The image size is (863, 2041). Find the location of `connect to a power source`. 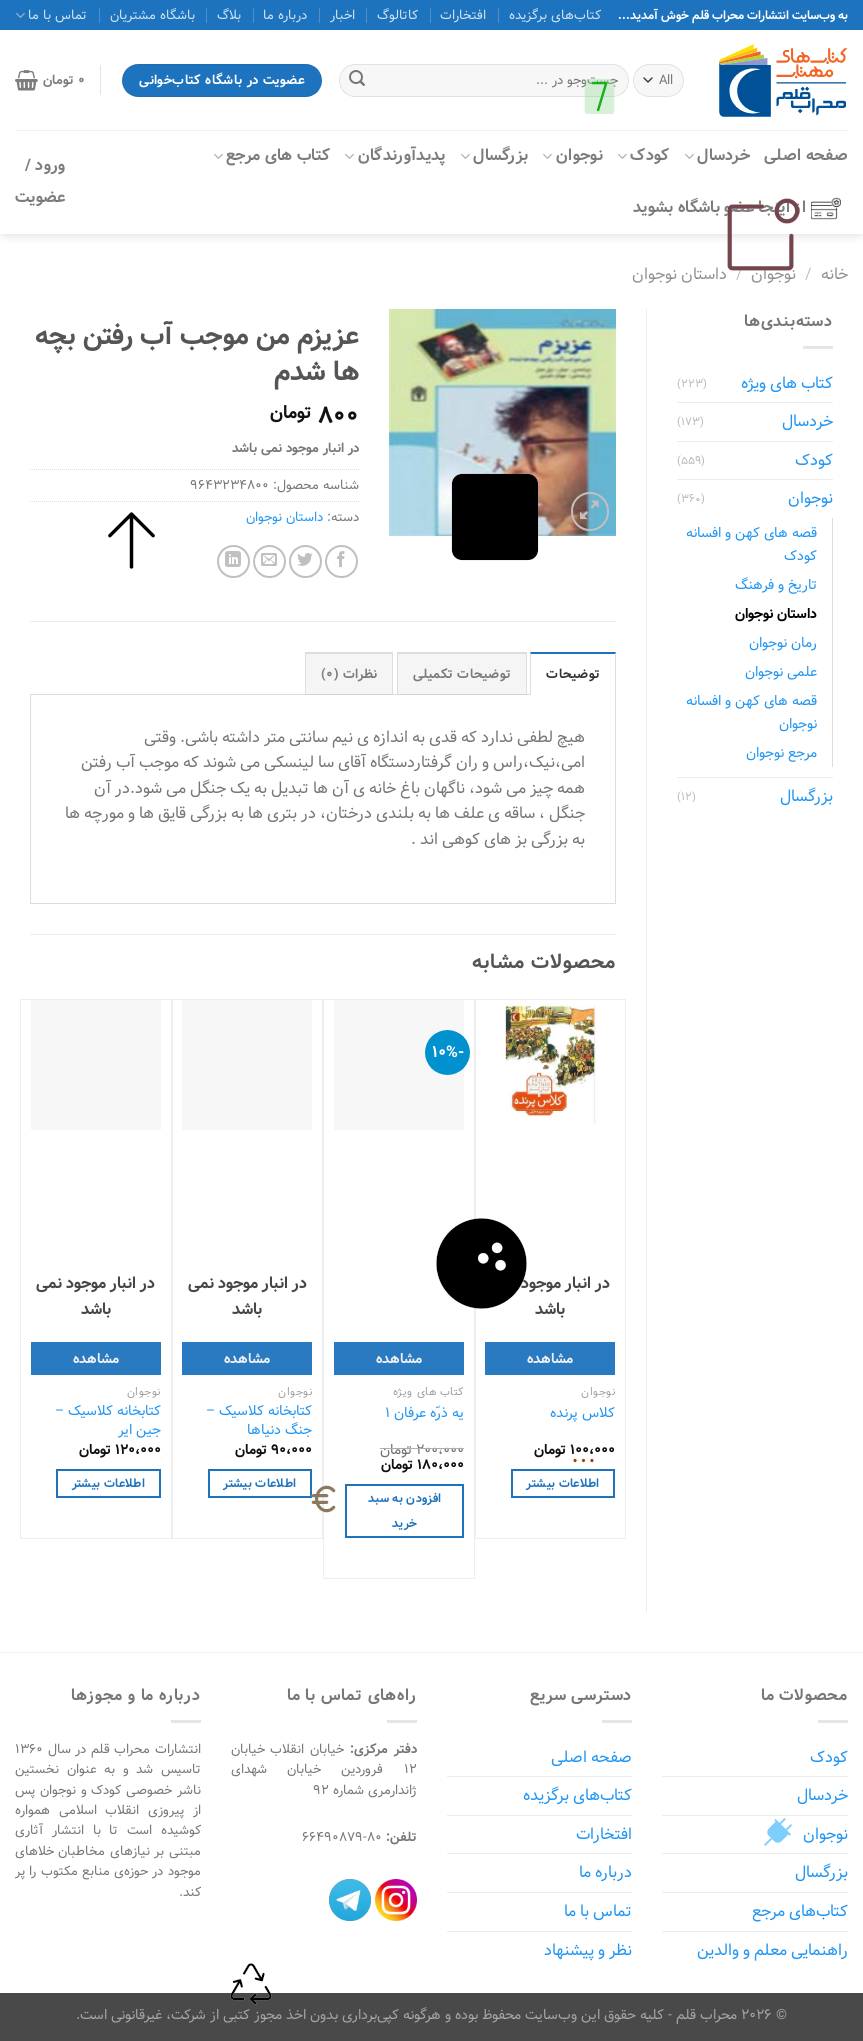

connect to a power source is located at coordinates (777, 1832).